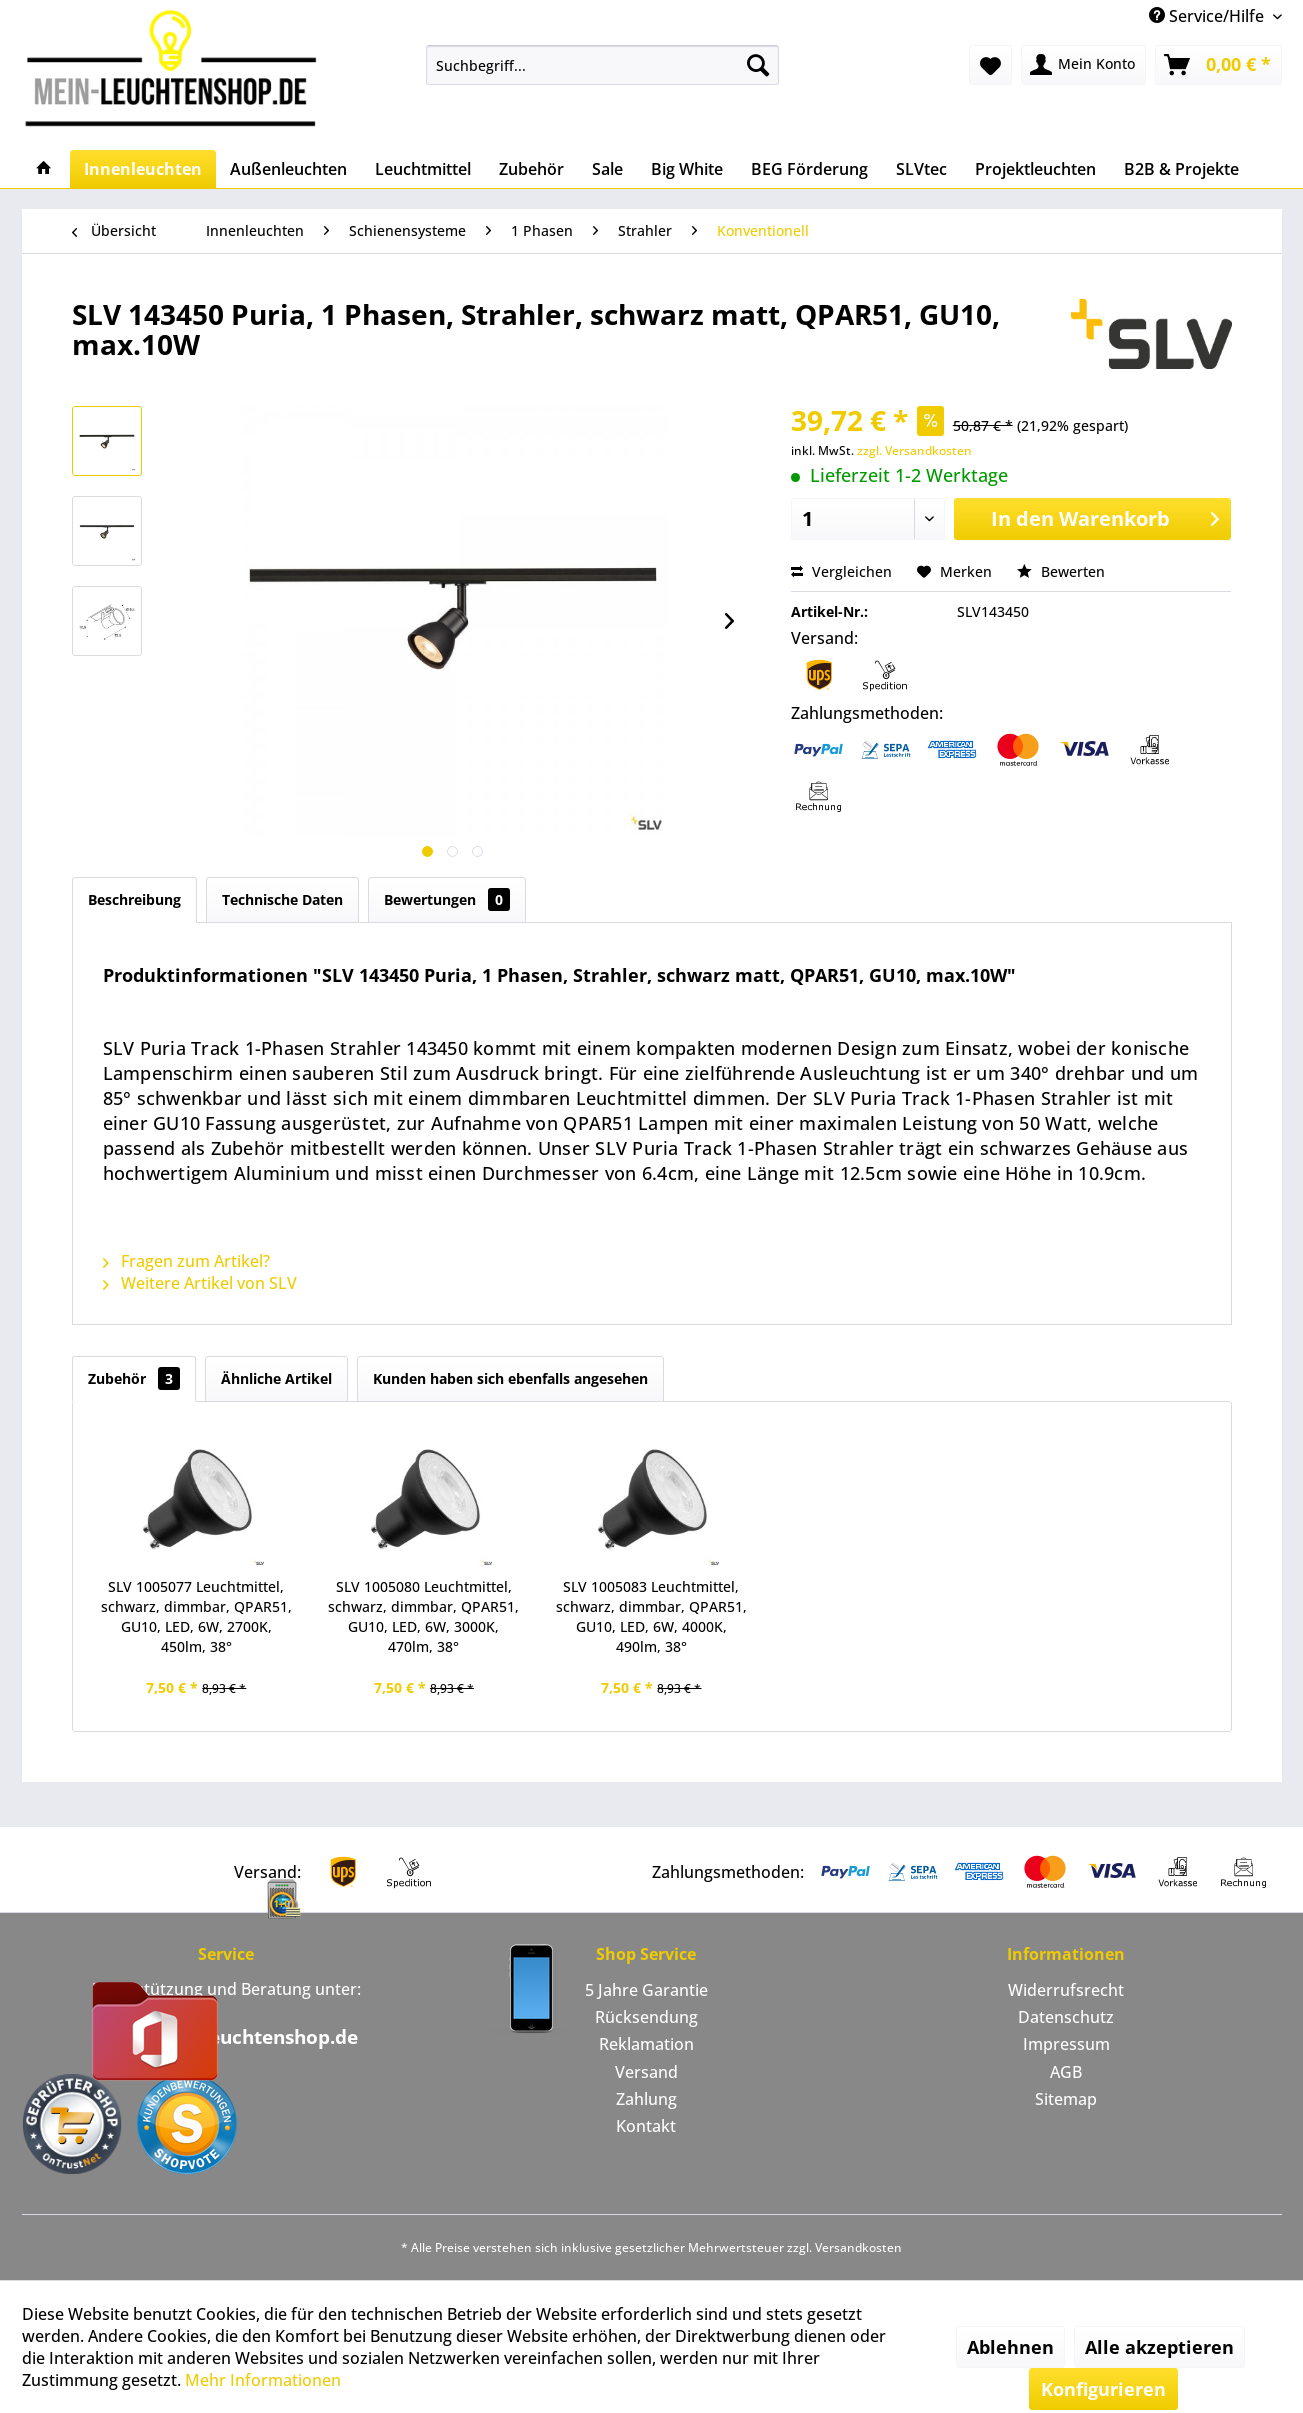  What do you see at coordinates (531, 1989) in the screenshot?
I see `indicates a connected iPhone 5c device` at bounding box center [531, 1989].